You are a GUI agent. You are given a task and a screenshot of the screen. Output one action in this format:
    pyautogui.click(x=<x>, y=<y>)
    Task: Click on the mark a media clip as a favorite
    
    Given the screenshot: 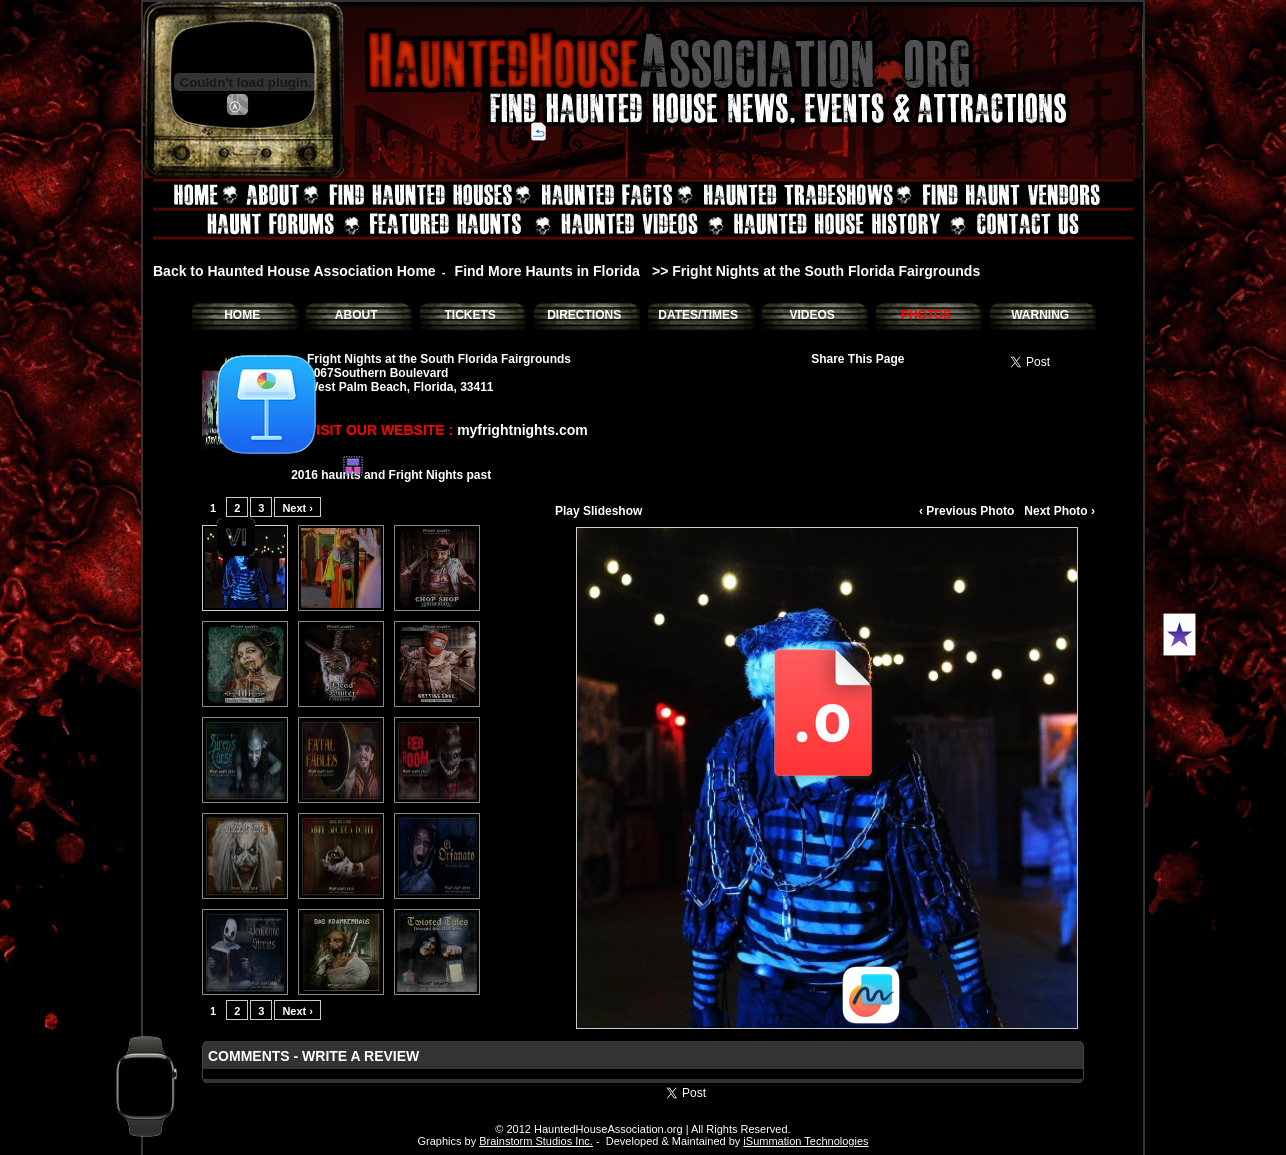 What is the action you would take?
    pyautogui.click(x=1179, y=634)
    